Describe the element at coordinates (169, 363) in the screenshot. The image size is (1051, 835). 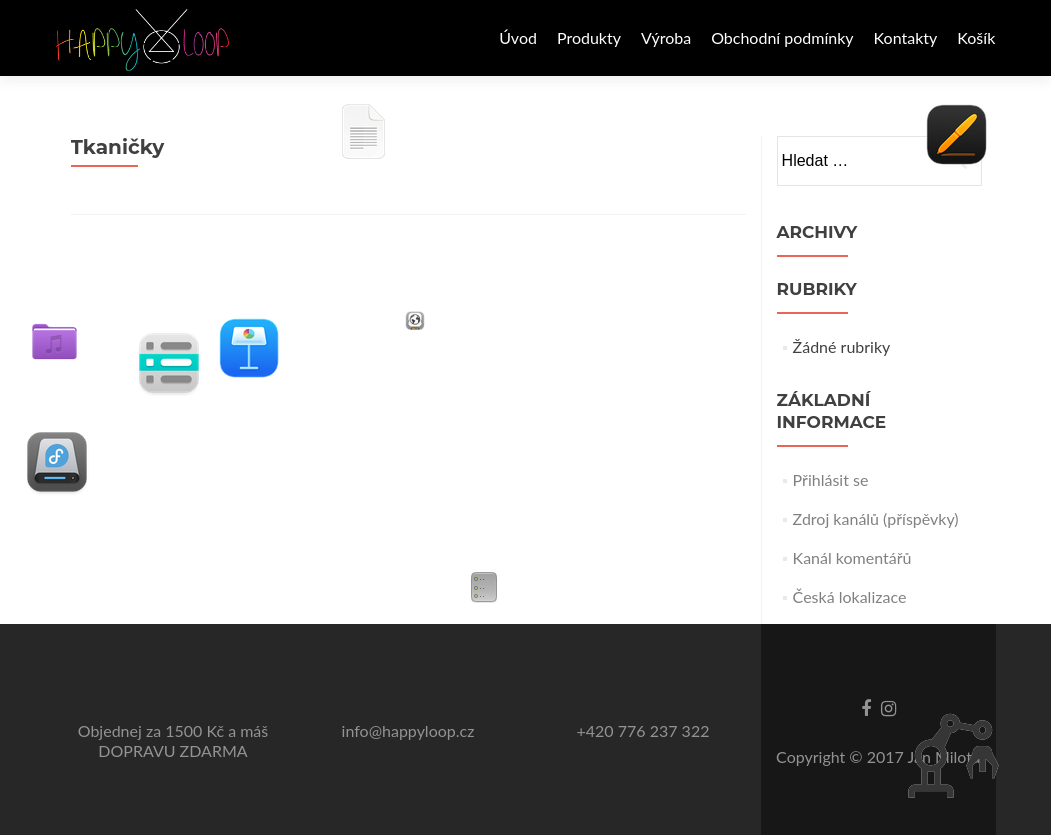
I see `open libre menu editor app` at that location.